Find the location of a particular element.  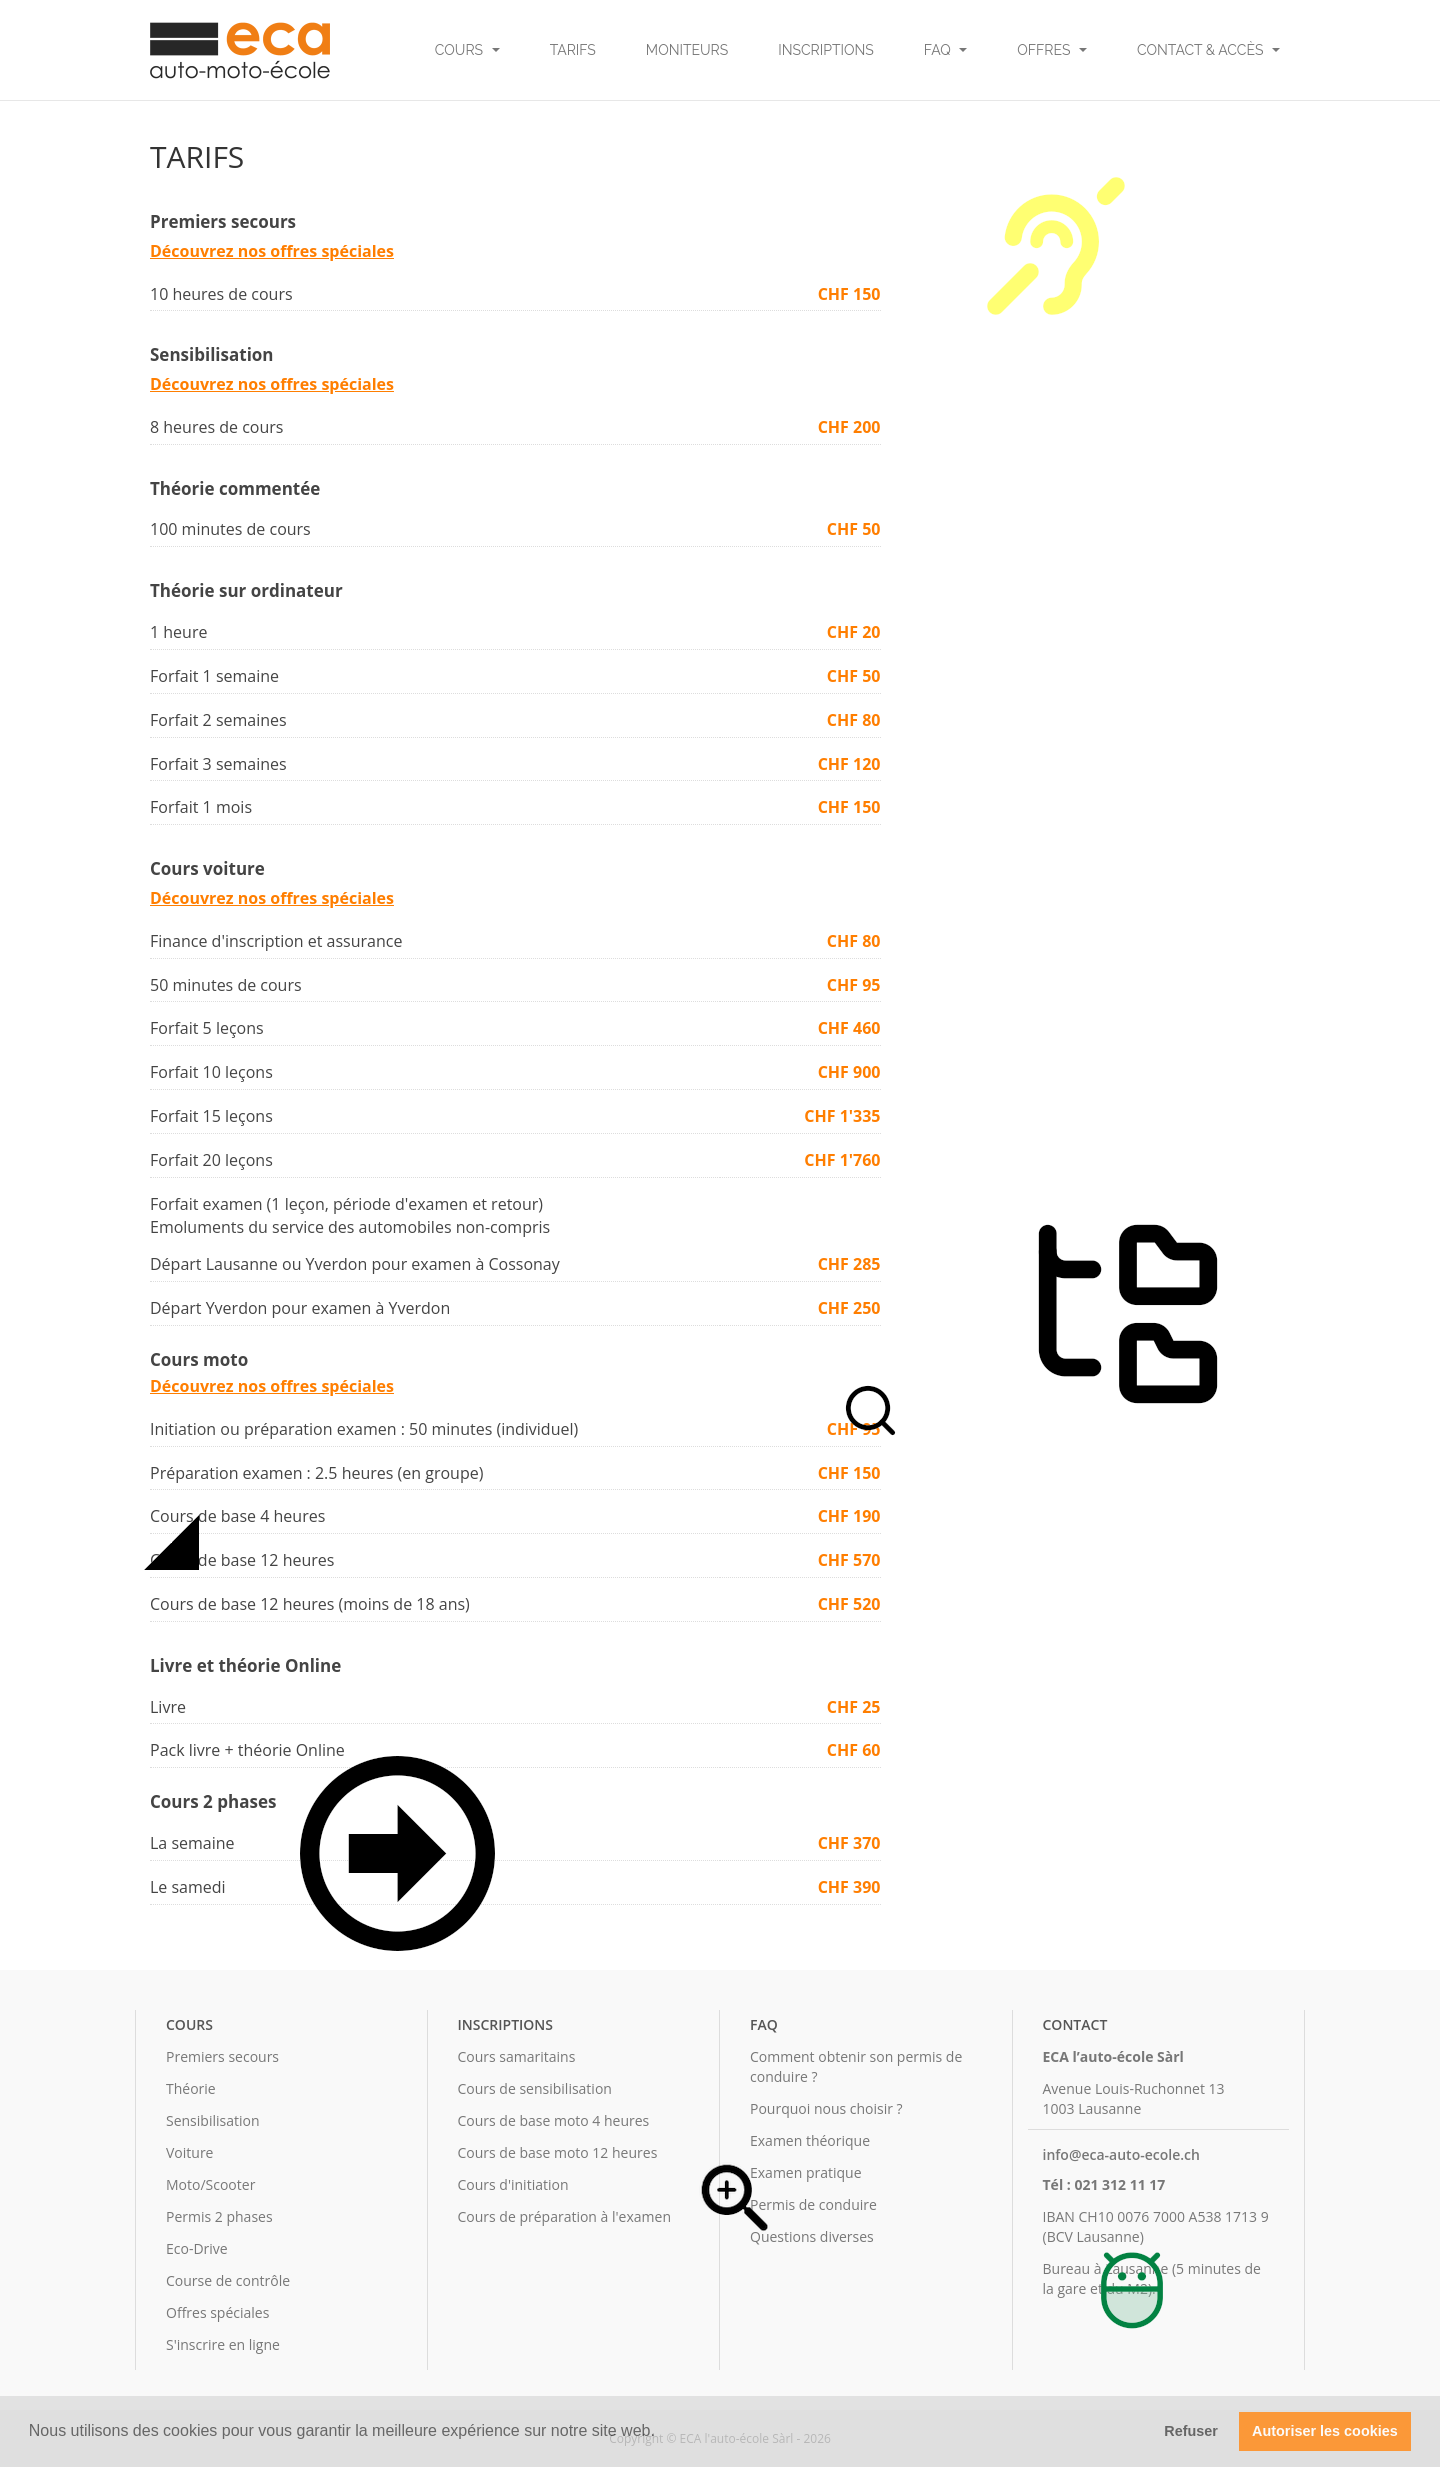

zoom in on content is located at coordinates (736, 2199).